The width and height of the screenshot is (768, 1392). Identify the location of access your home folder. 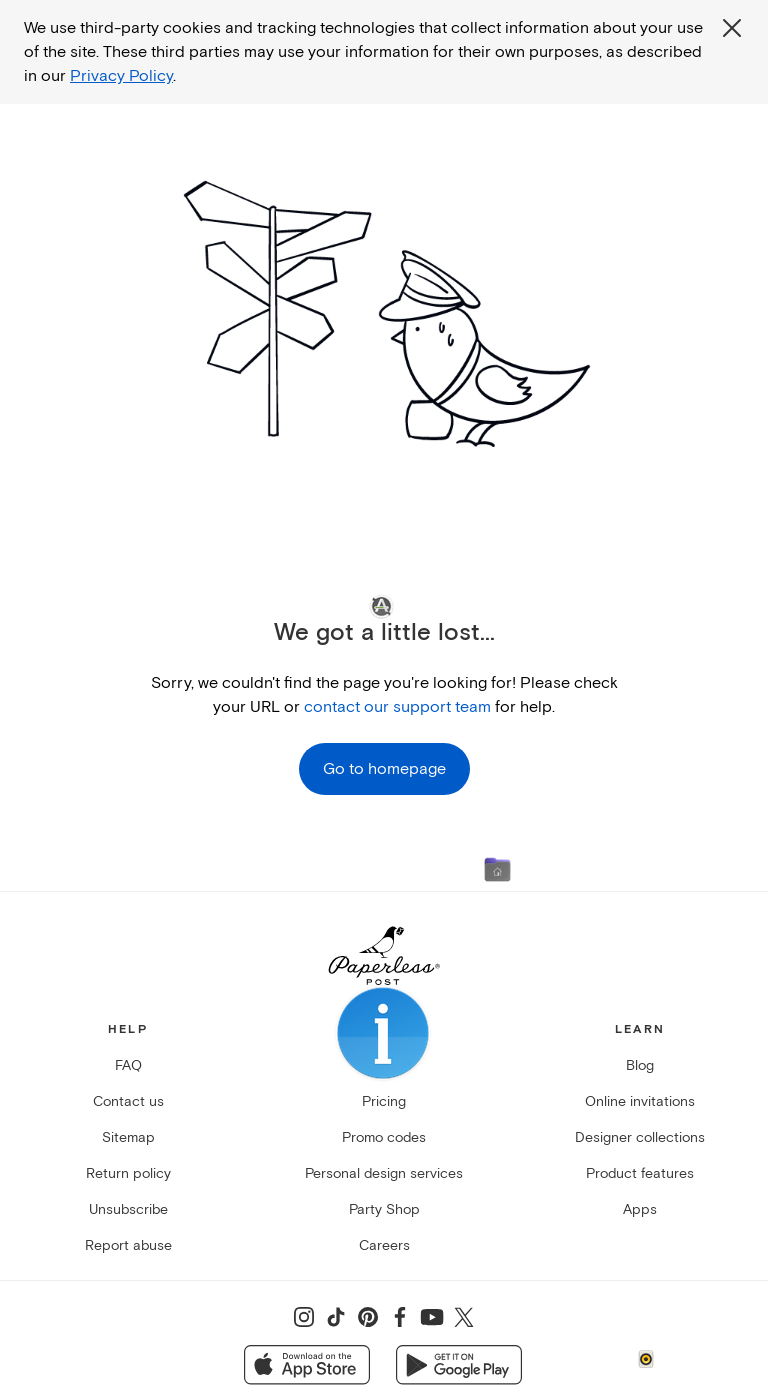
(497, 869).